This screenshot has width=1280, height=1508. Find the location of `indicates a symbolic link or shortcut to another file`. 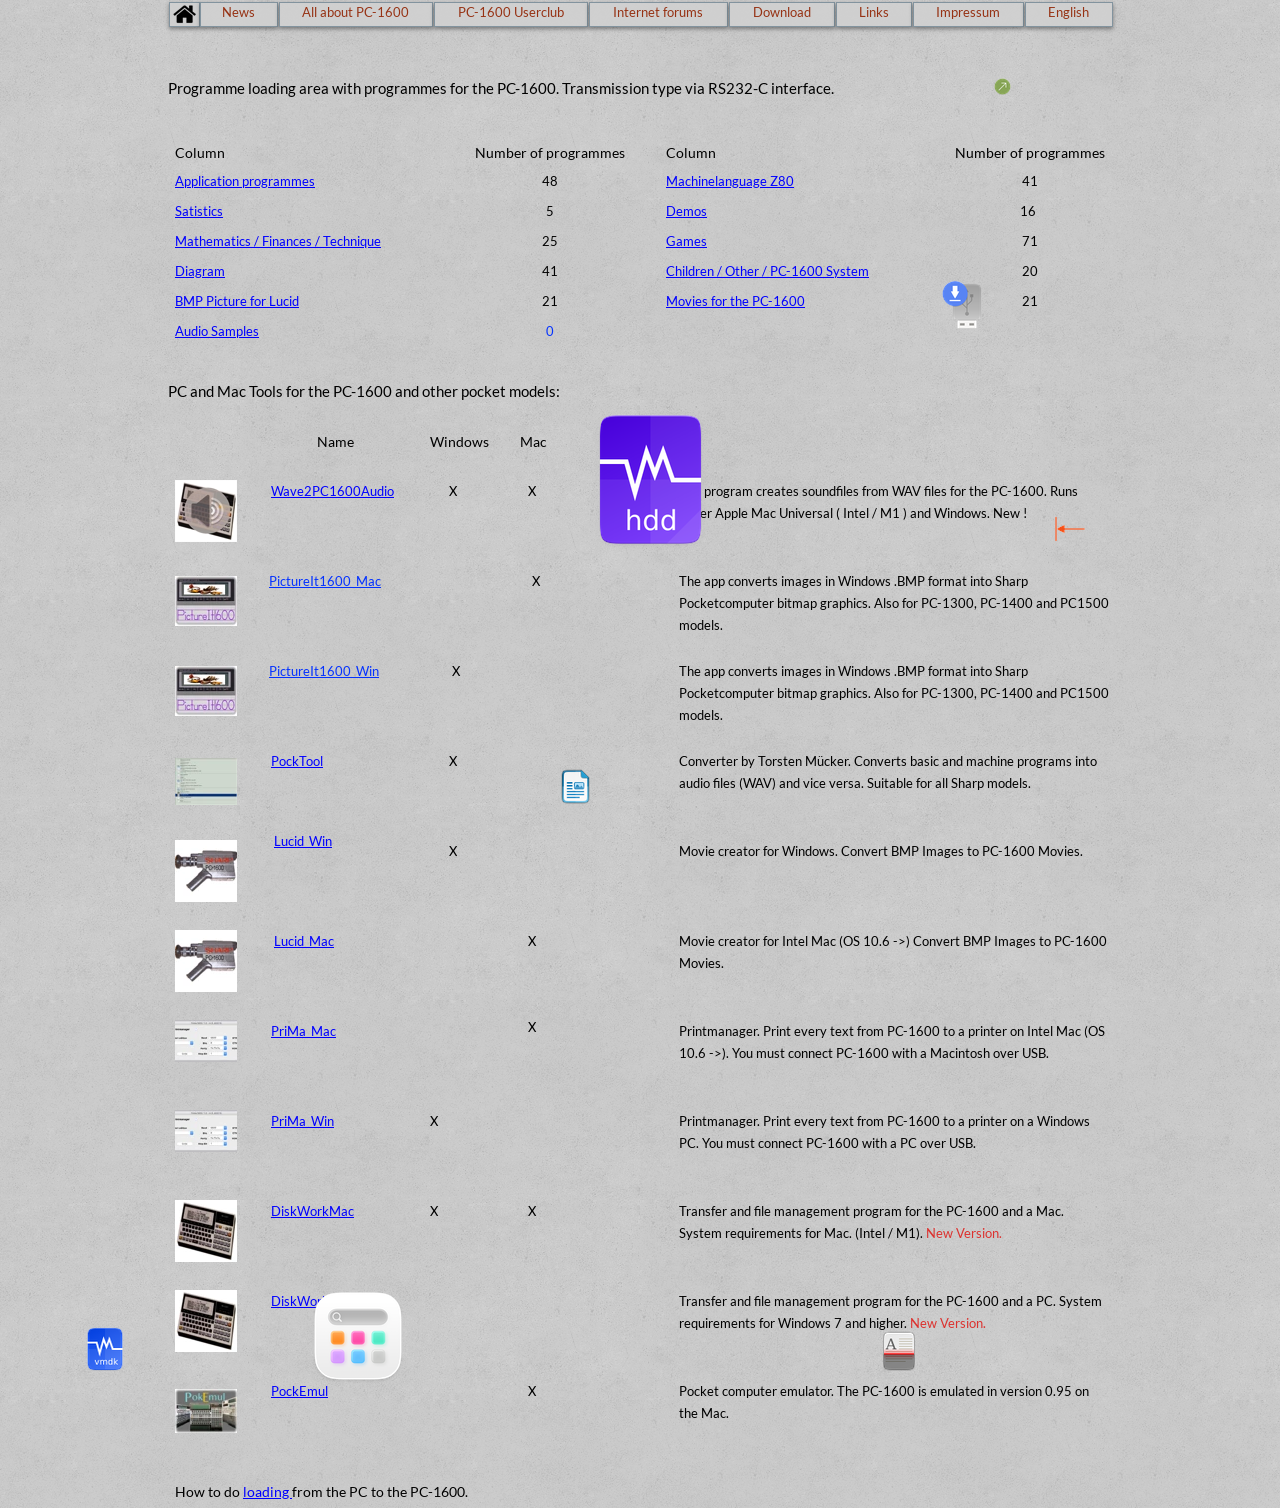

indicates a symbolic link or shortcut to another file is located at coordinates (1002, 86).